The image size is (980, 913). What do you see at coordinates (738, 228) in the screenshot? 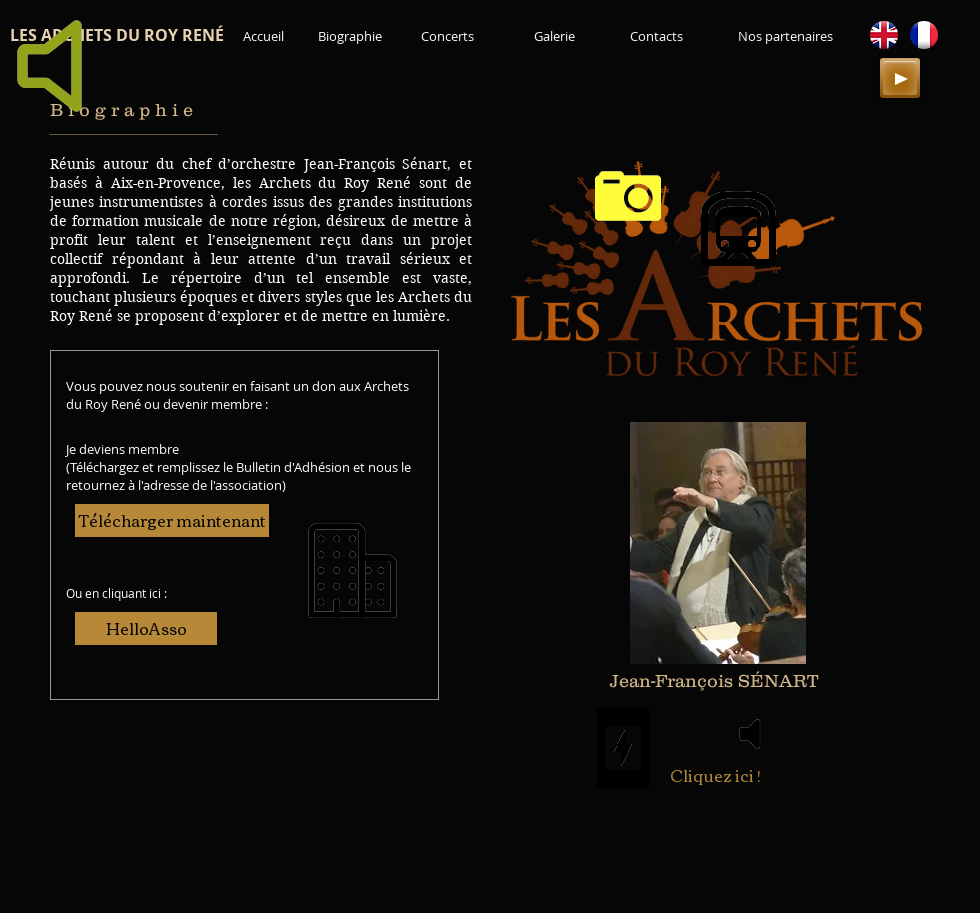
I see `view subway or metro transit options` at bounding box center [738, 228].